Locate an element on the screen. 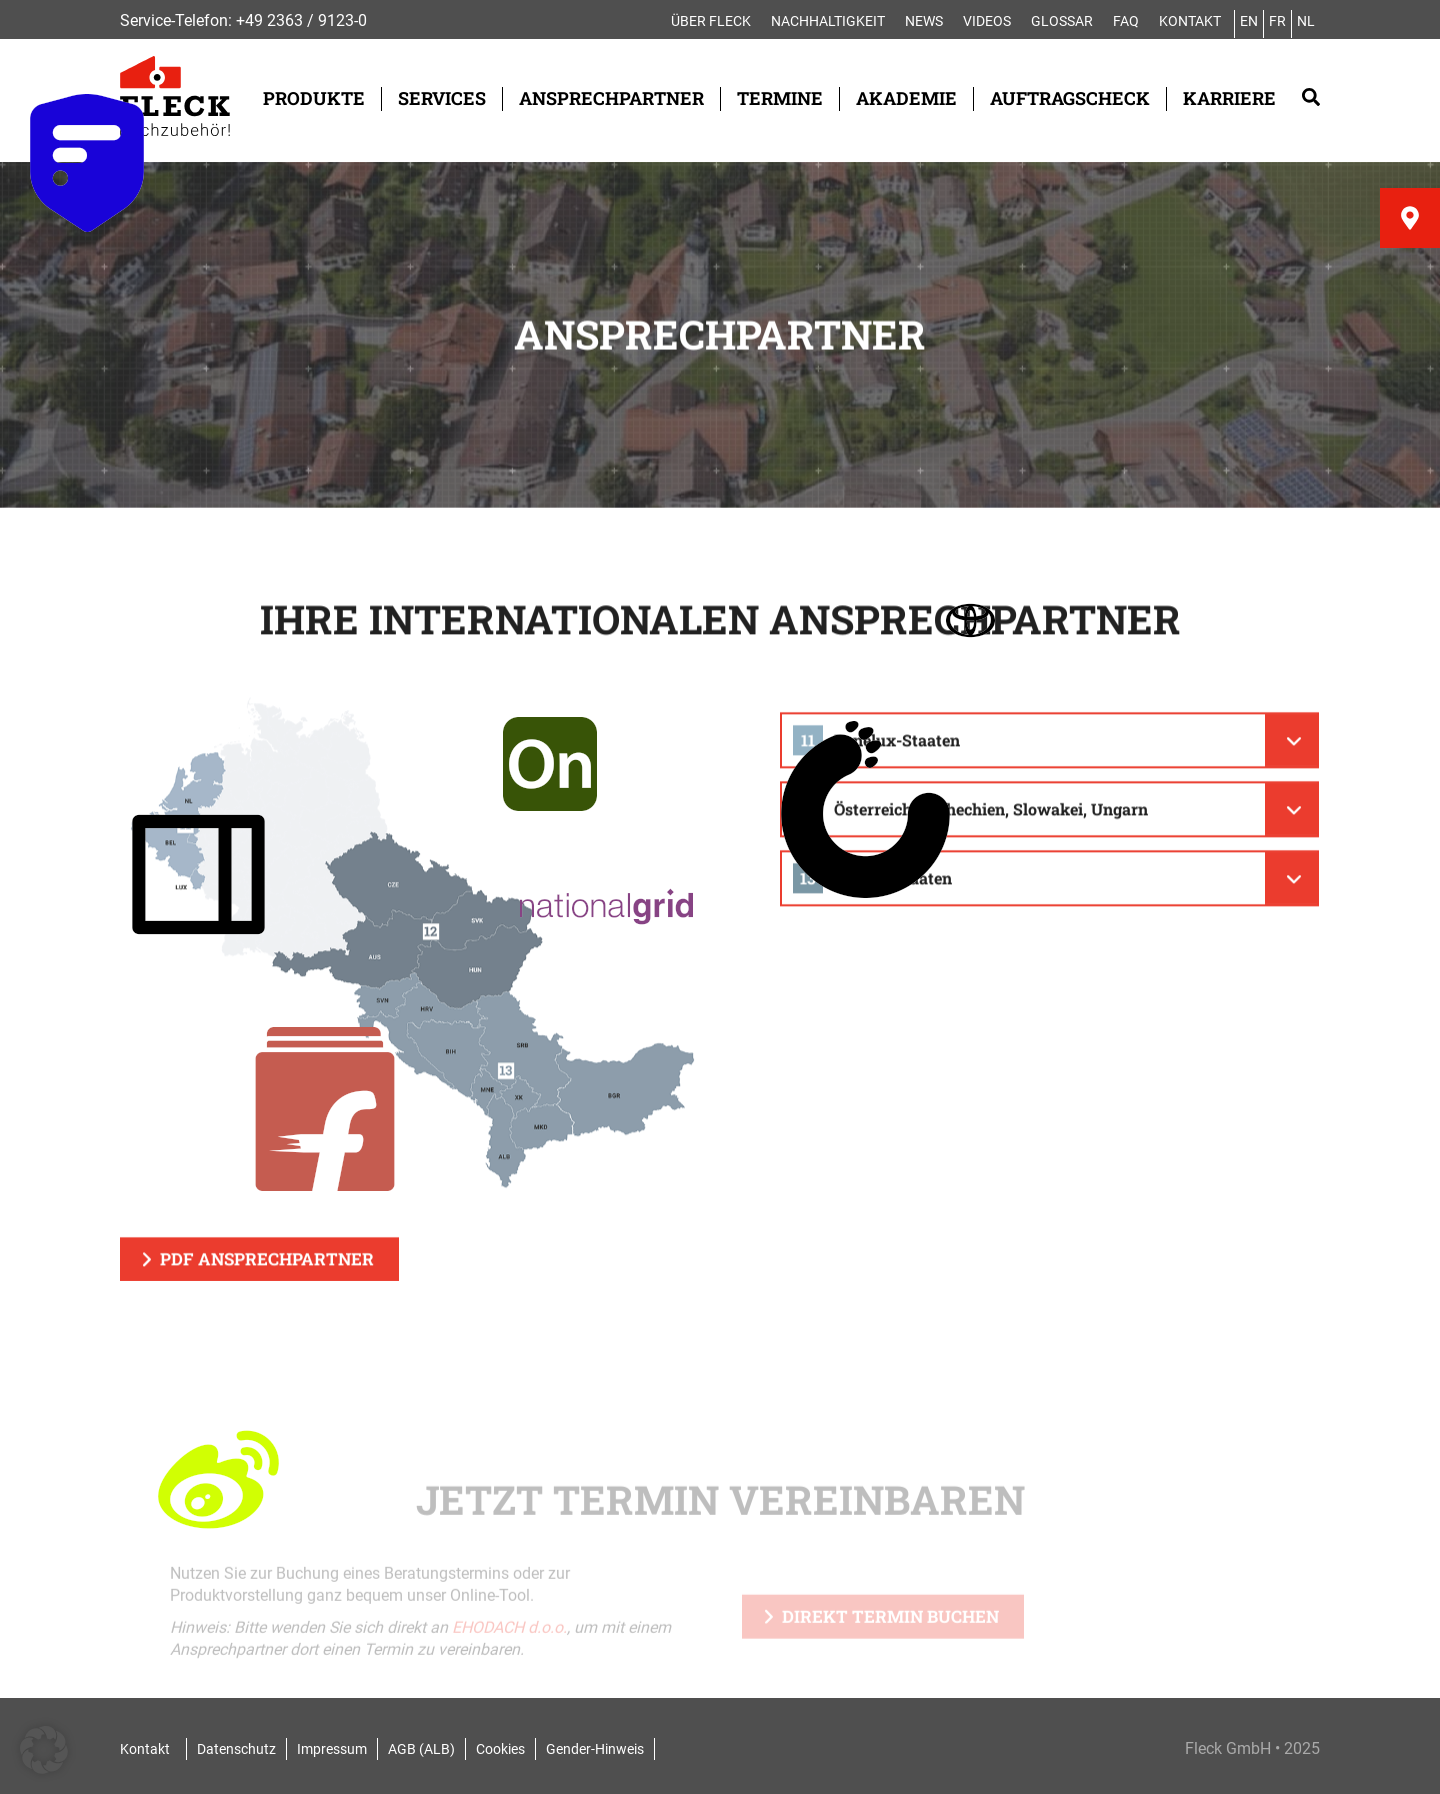  switch to right sidebar layout is located at coordinates (198, 874).